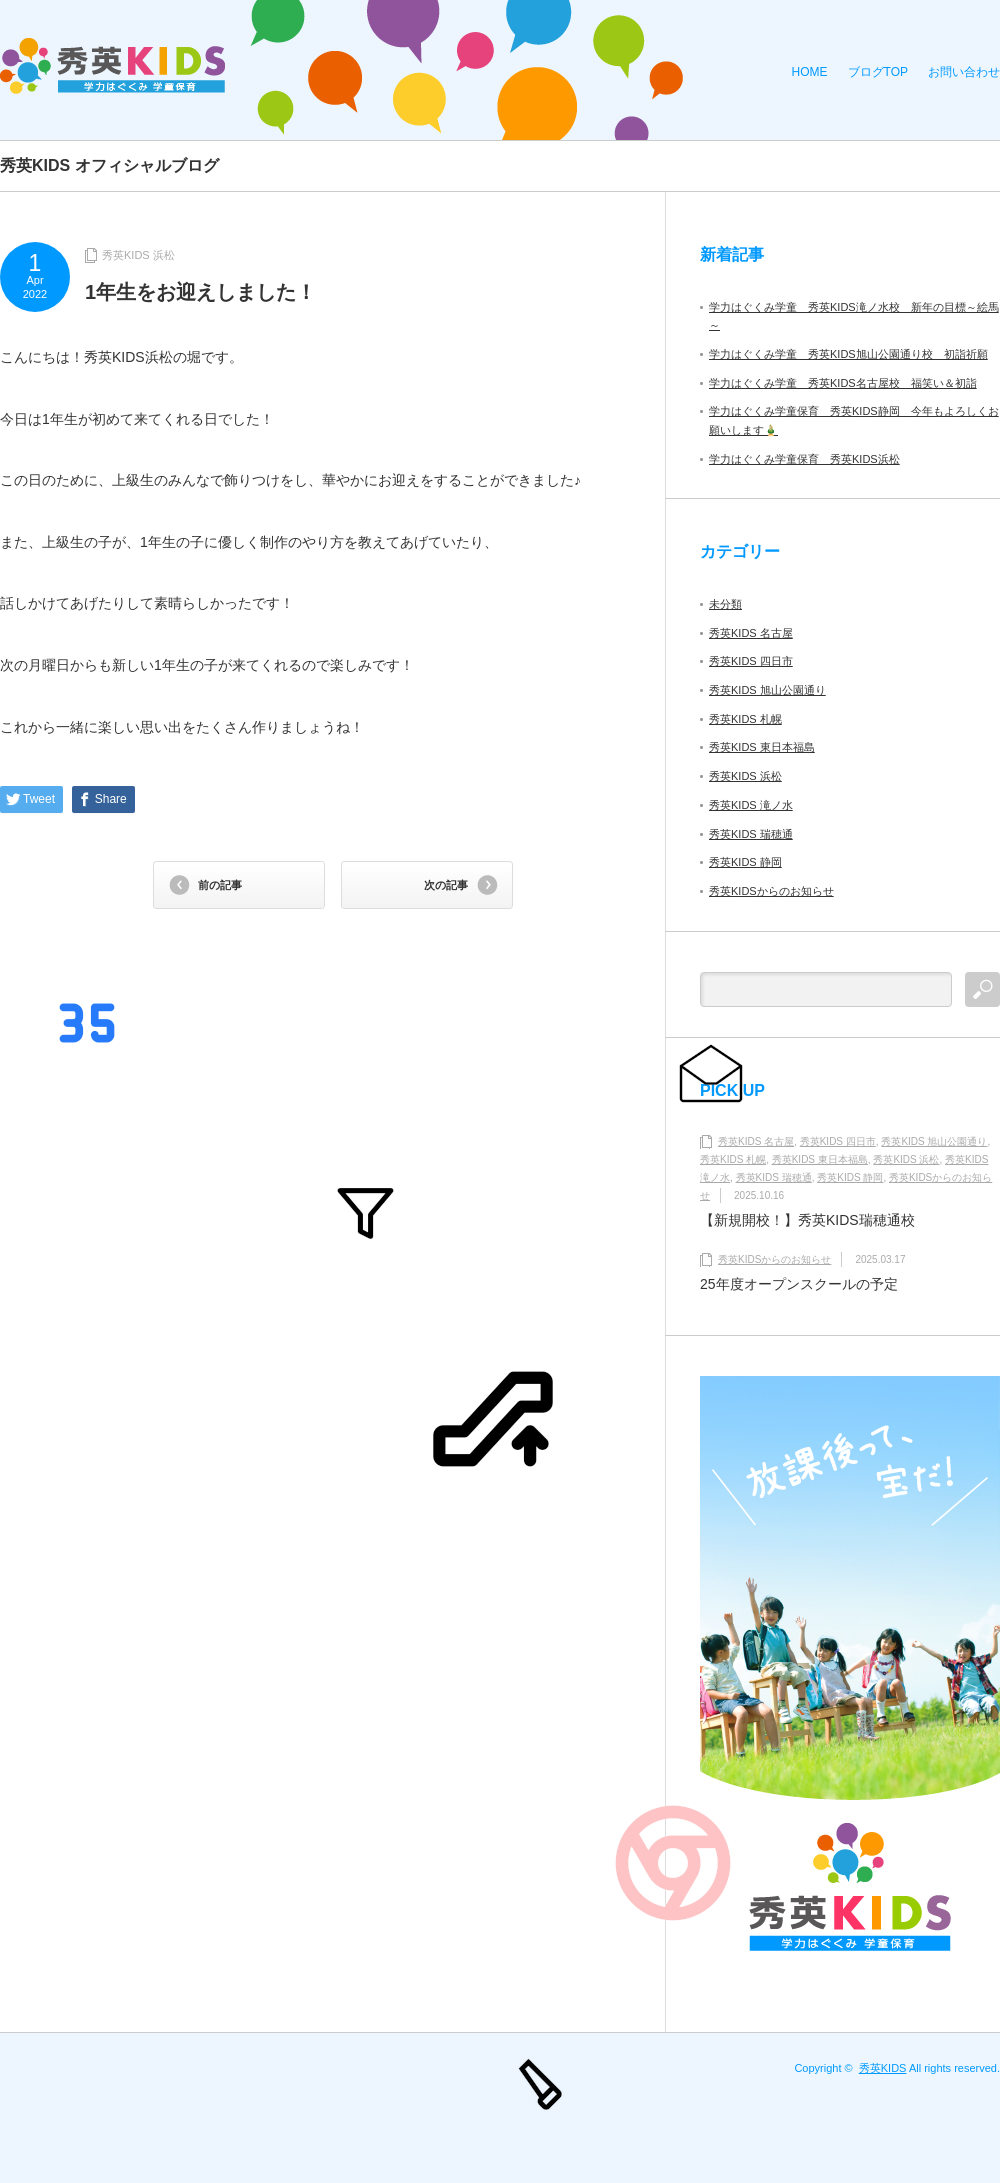  What do you see at coordinates (541, 2085) in the screenshot?
I see `find carpentry or woodworking services` at bounding box center [541, 2085].